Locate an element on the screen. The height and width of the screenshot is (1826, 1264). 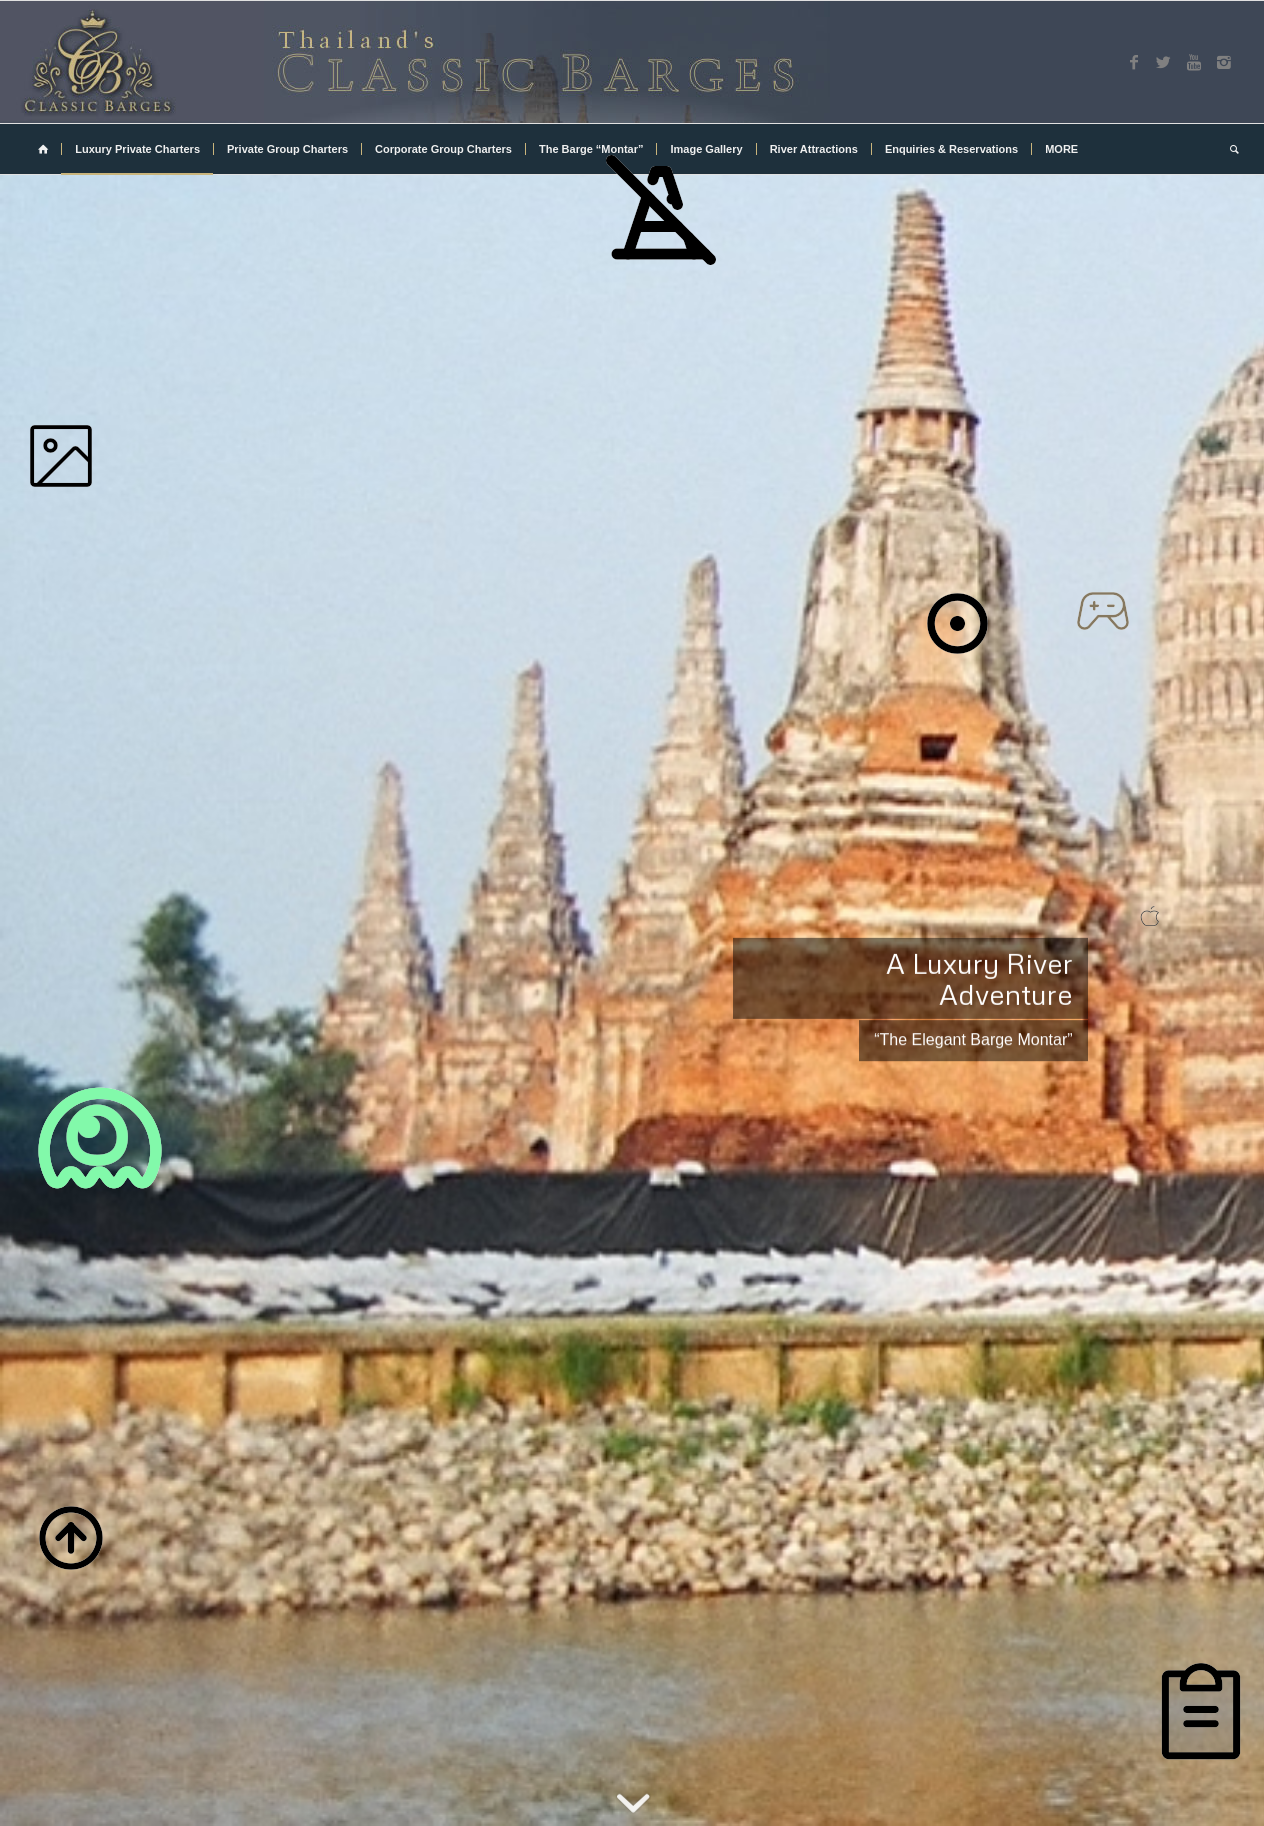
indicates Apple device or iOS compatibility is located at coordinates (1150, 917).